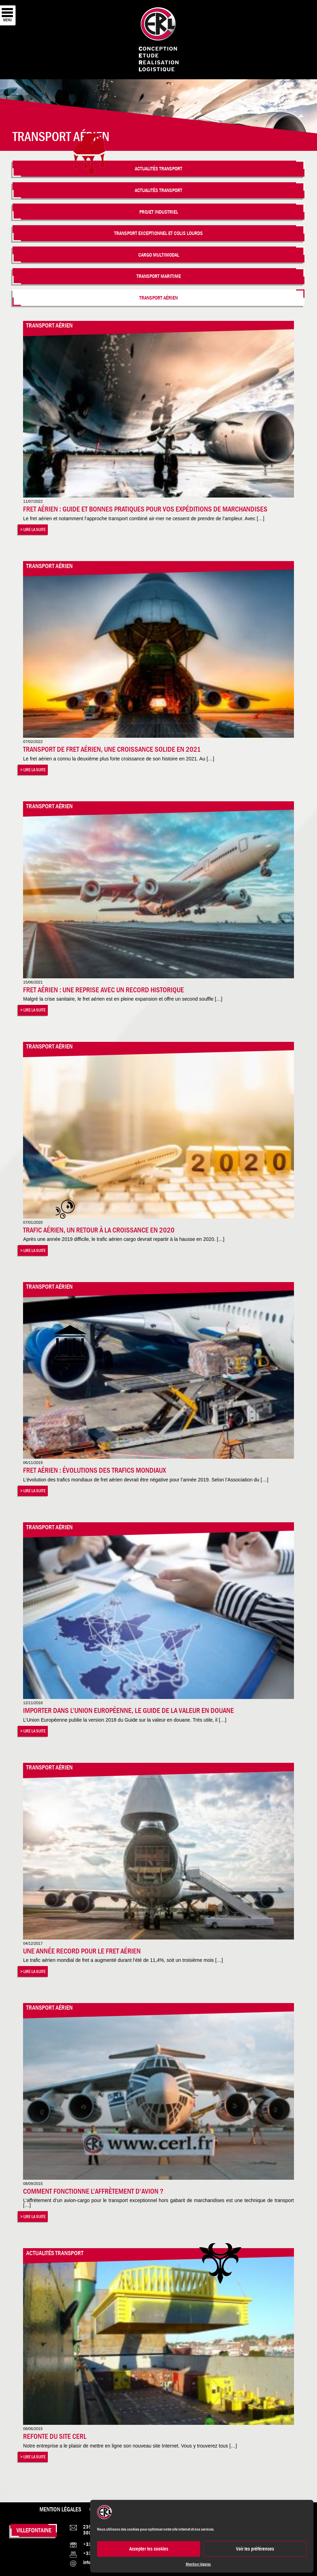 The image size is (317, 2576). What do you see at coordinates (220, 2263) in the screenshot?
I see `decorative fleur-de-lis or heraldic emblem` at bounding box center [220, 2263].